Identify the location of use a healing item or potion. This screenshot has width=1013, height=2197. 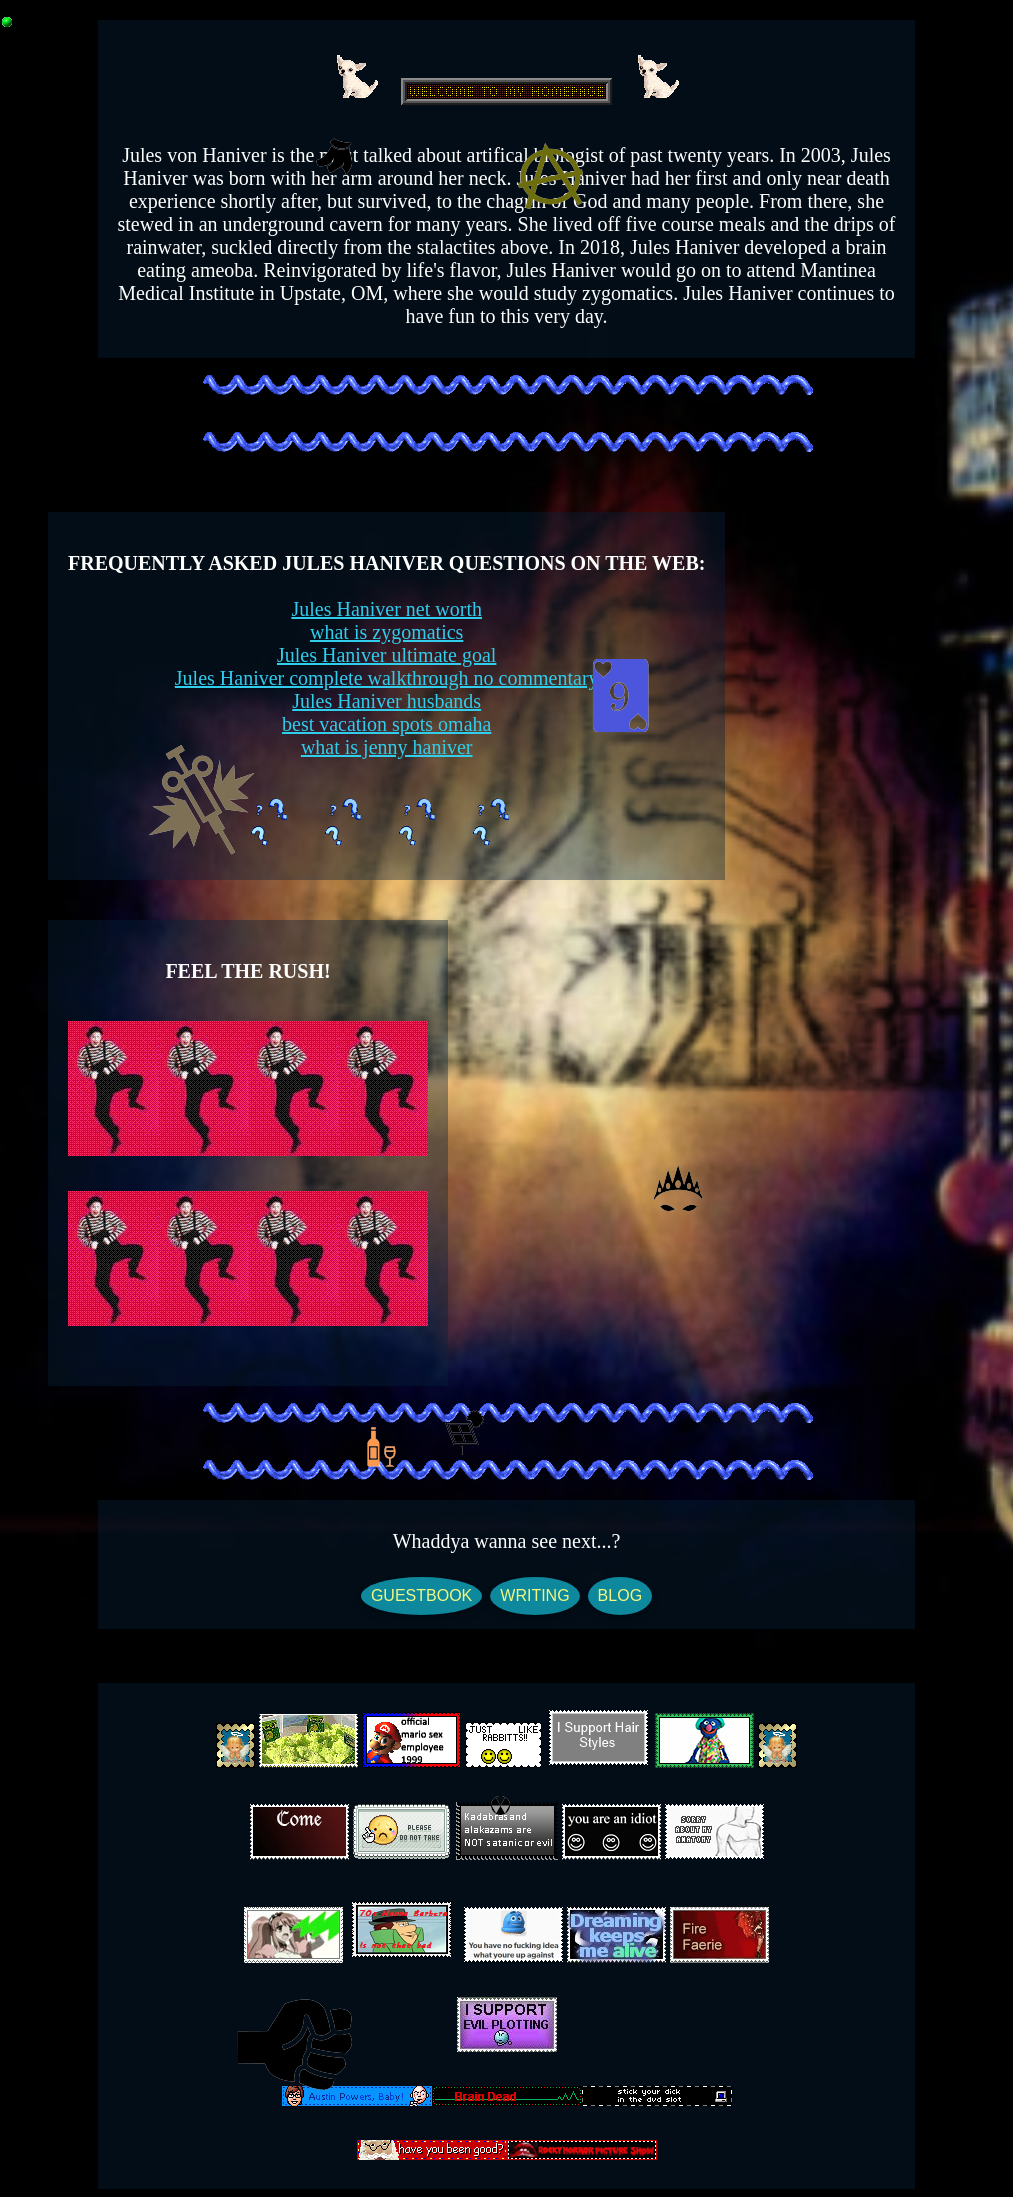
(200, 799).